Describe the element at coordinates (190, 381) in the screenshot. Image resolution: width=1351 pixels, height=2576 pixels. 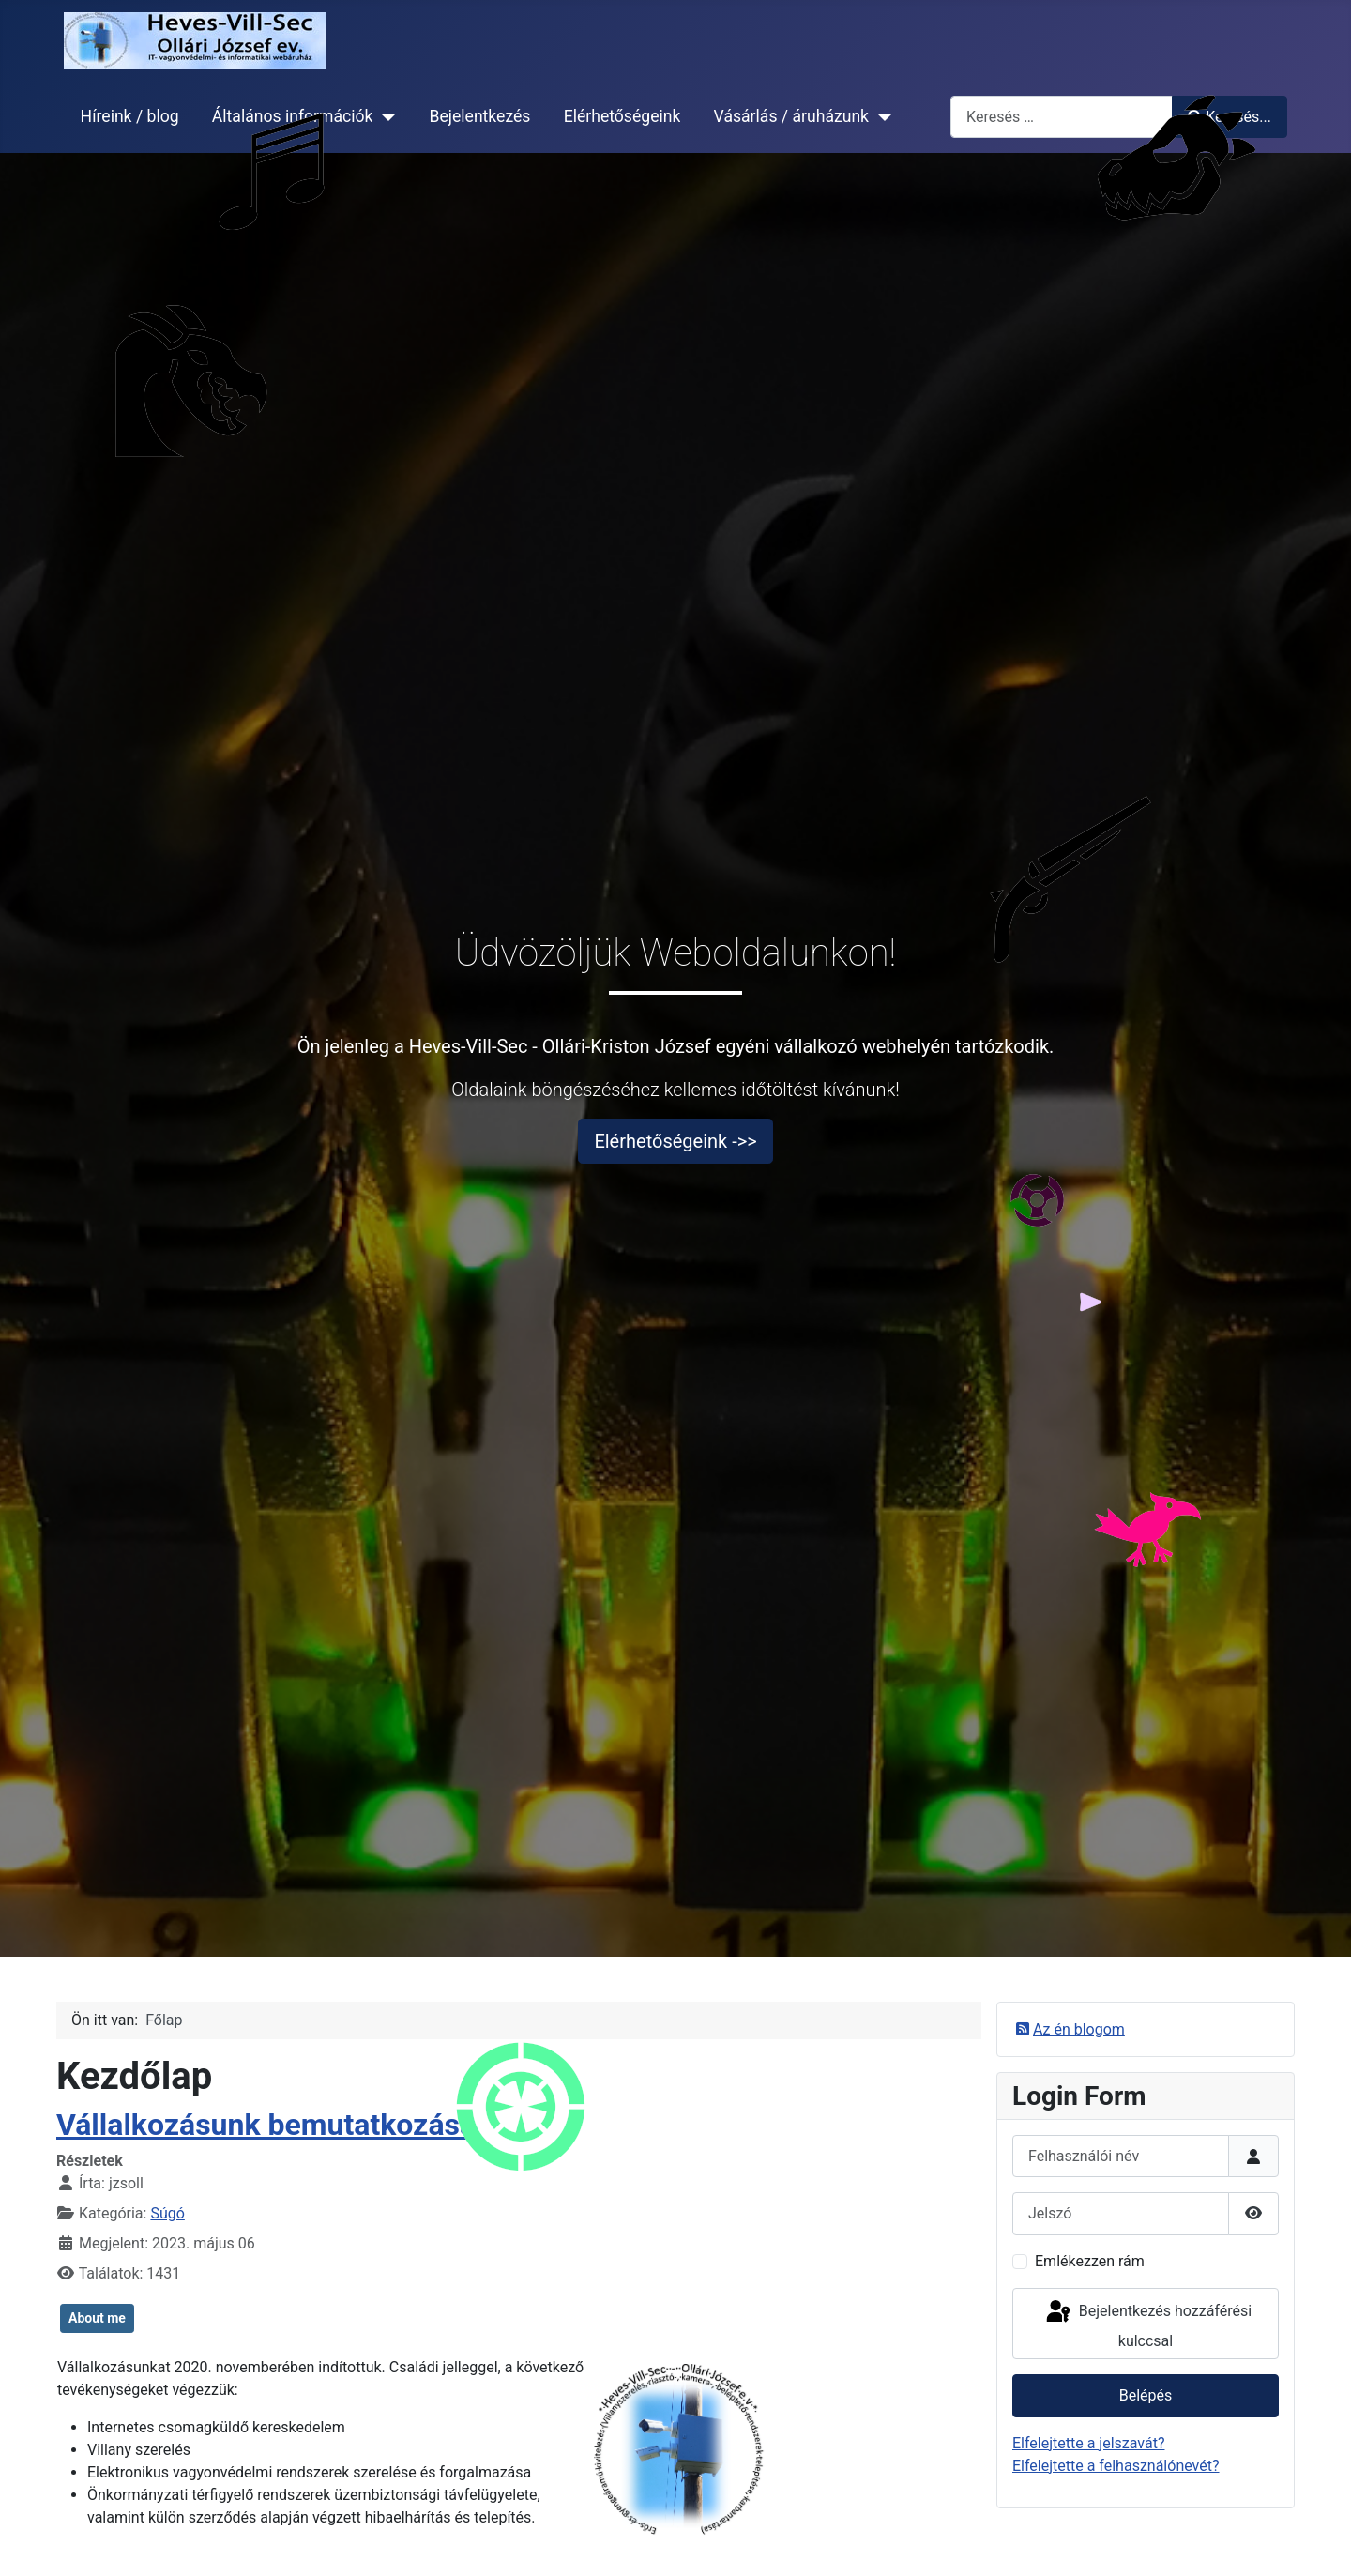
I see `access dragon or monster-related game content` at that location.